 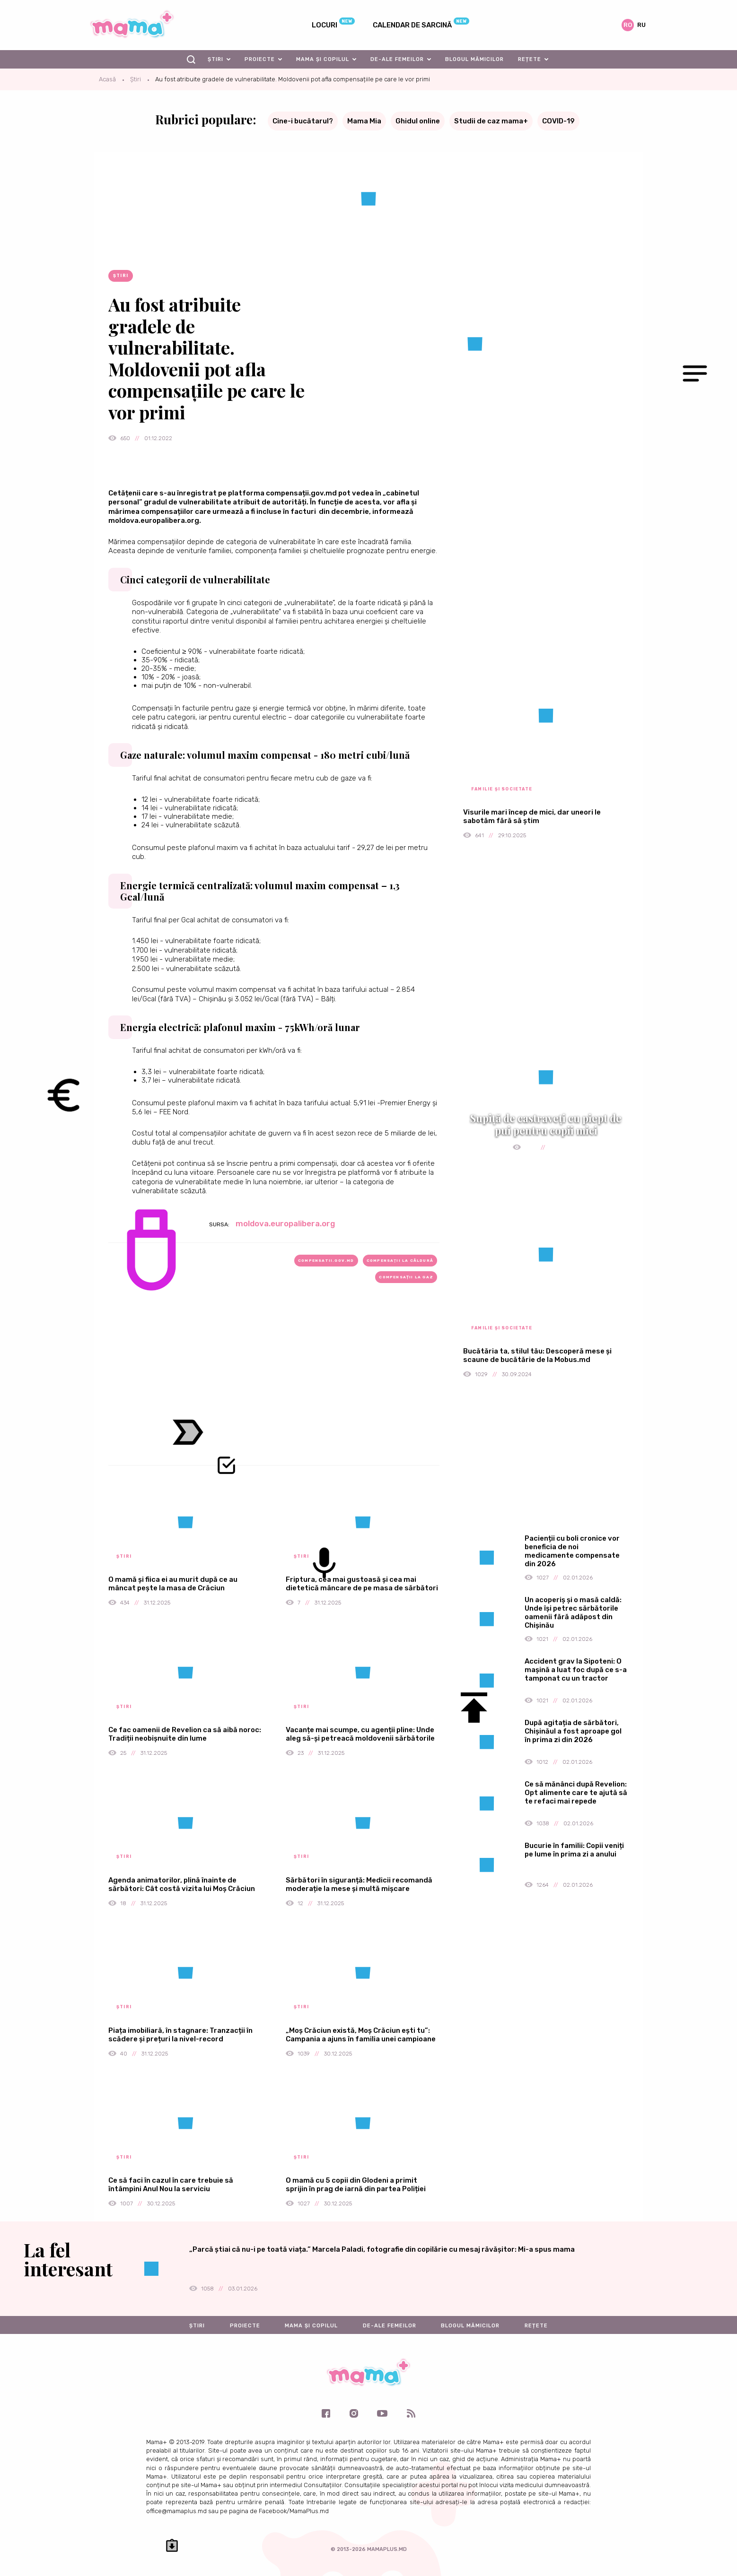 What do you see at coordinates (226, 1465) in the screenshot?
I see `a selected or completed item` at bounding box center [226, 1465].